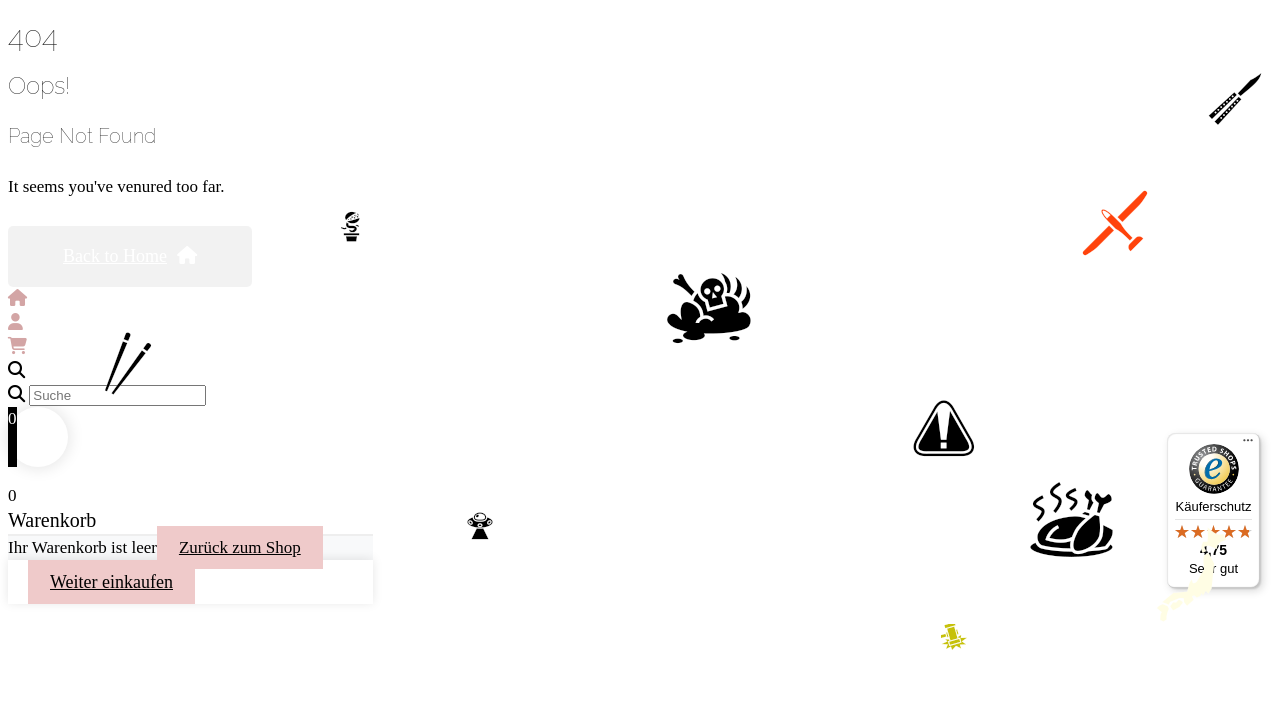 This screenshot has width=1280, height=720. Describe the element at coordinates (1235, 99) in the screenshot. I see `select butterfly knife weapon in game inventory` at that location.